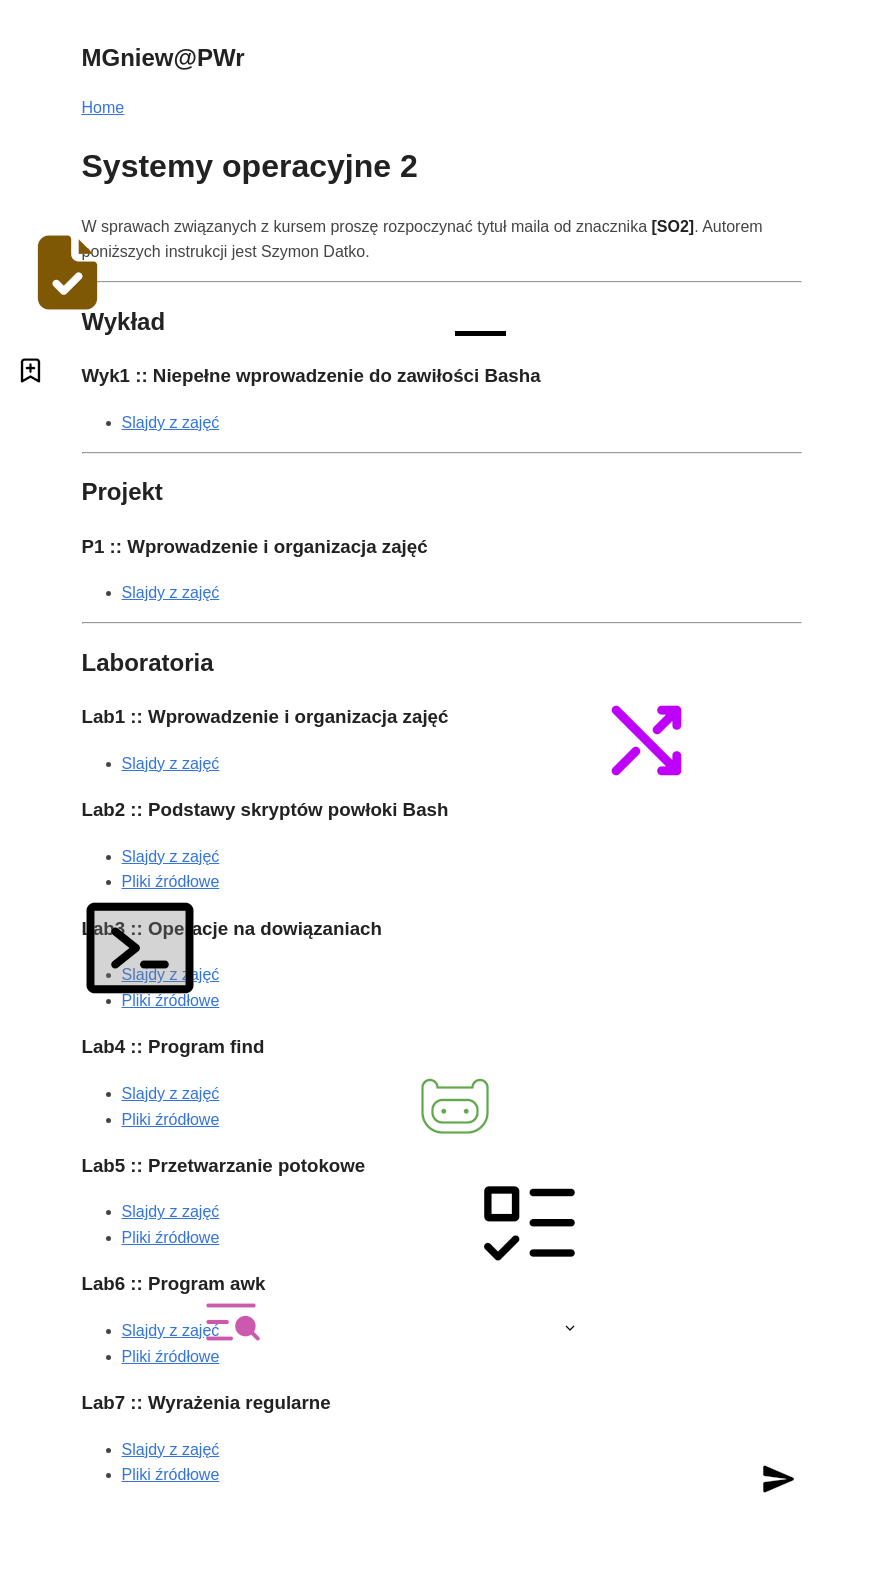 The width and height of the screenshot is (883, 1574). I want to click on finn the human character icon from adventure time, so click(455, 1105).